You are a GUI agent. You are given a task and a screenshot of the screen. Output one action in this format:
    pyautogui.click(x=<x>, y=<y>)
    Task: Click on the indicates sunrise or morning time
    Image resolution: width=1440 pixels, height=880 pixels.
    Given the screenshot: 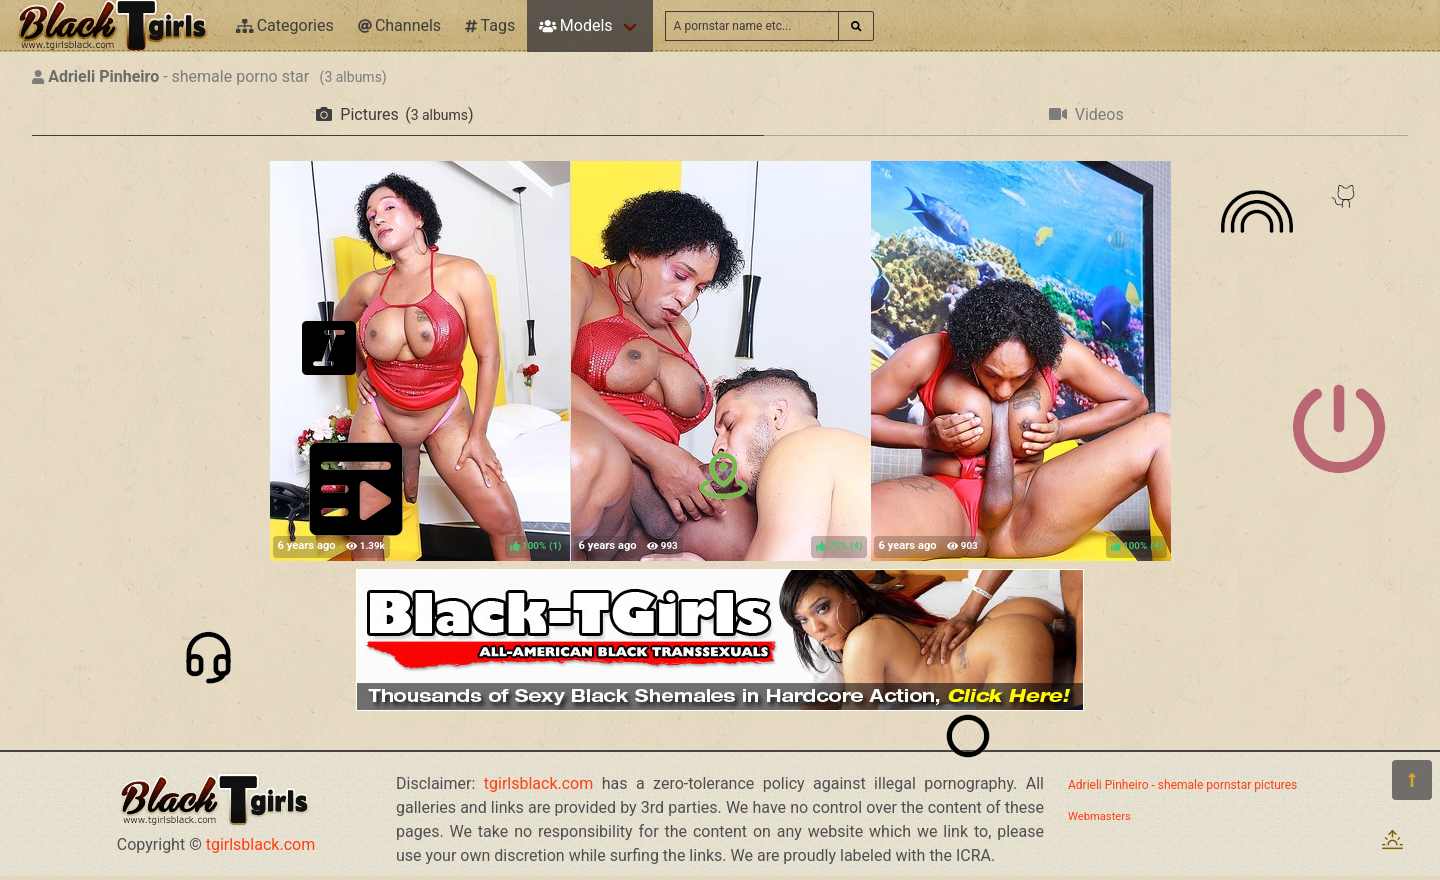 What is the action you would take?
    pyautogui.click(x=1392, y=839)
    